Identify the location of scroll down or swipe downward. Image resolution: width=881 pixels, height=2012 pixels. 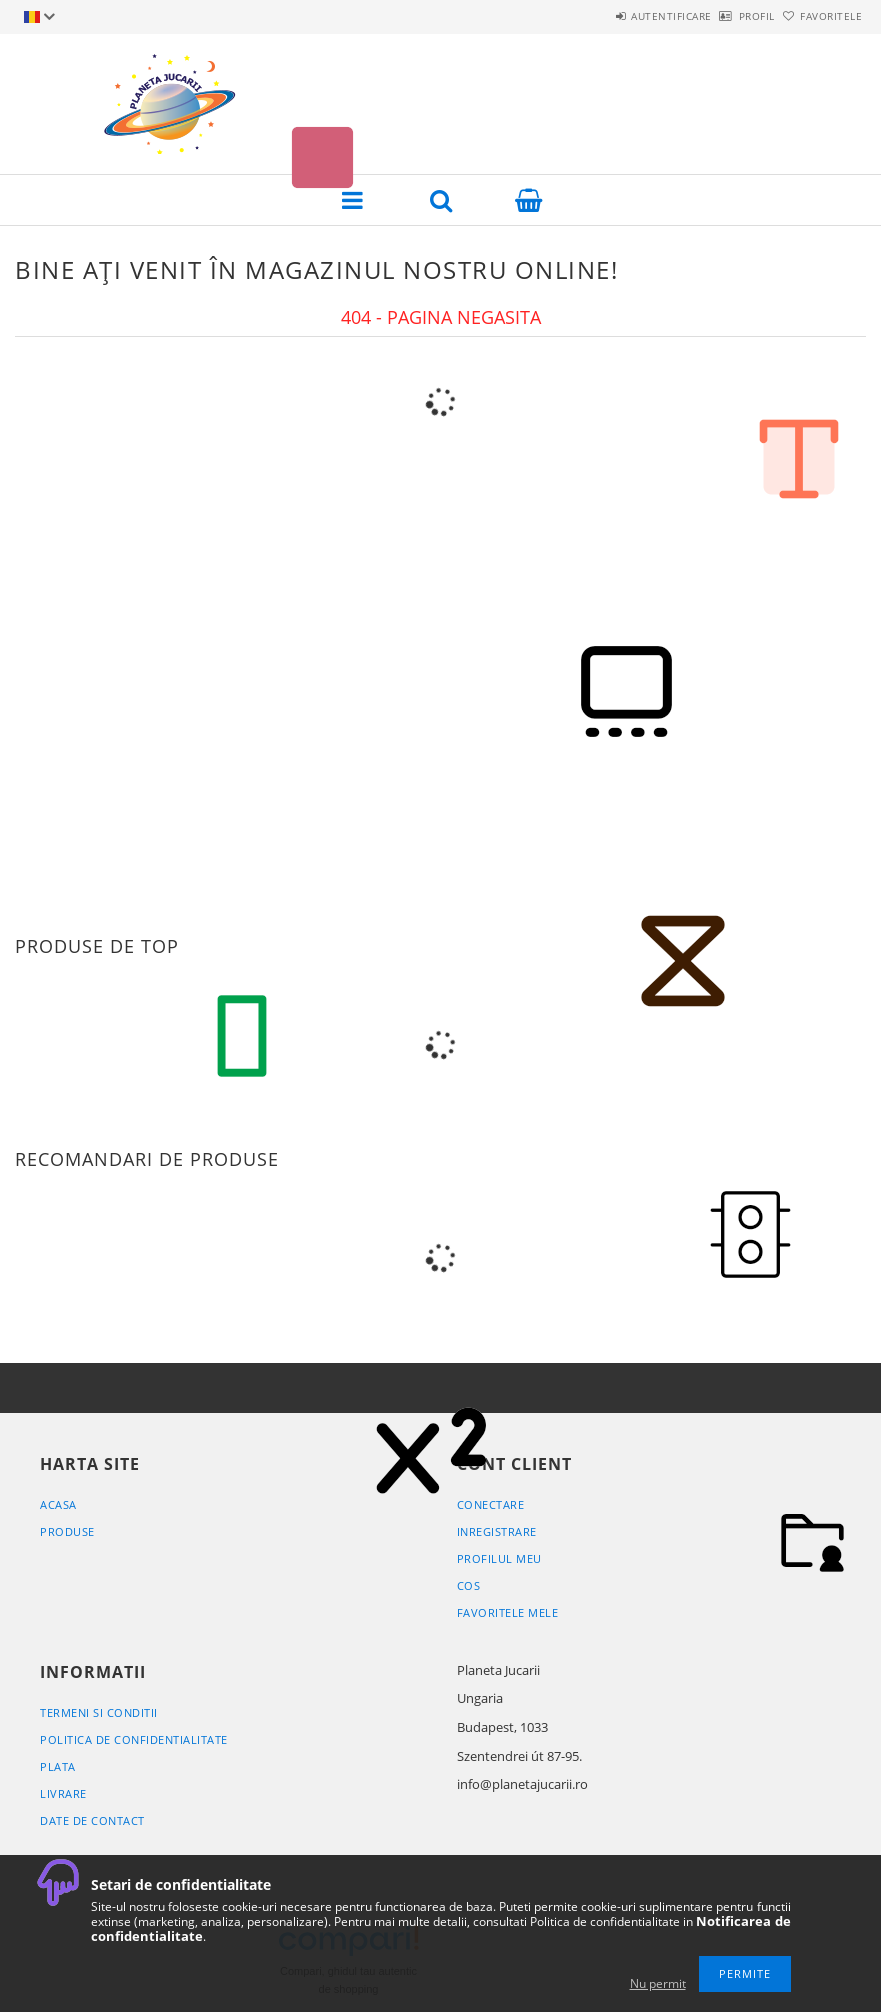
(58, 1881).